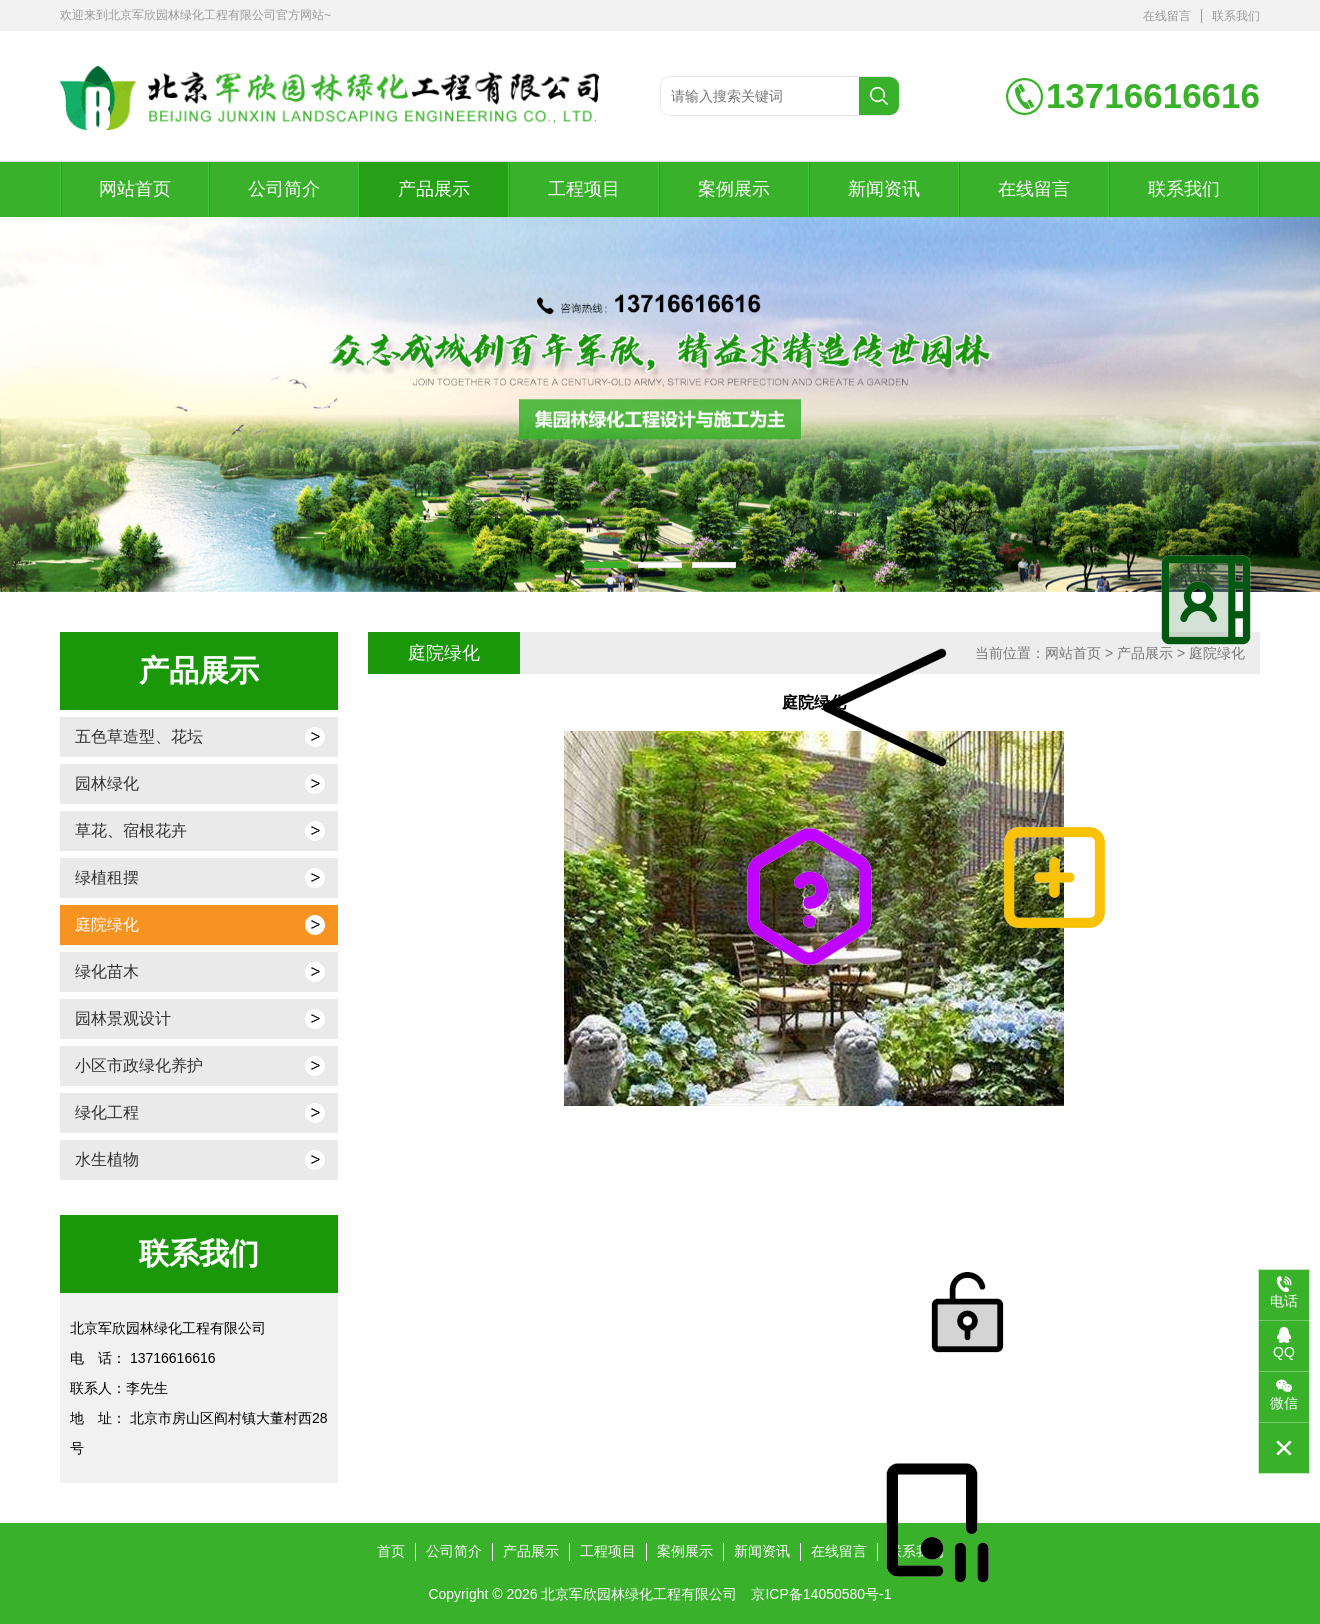 Image resolution: width=1320 pixels, height=1624 pixels. Describe the element at coordinates (1054, 877) in the screenshot. I see `add a new item or entry` at that location.